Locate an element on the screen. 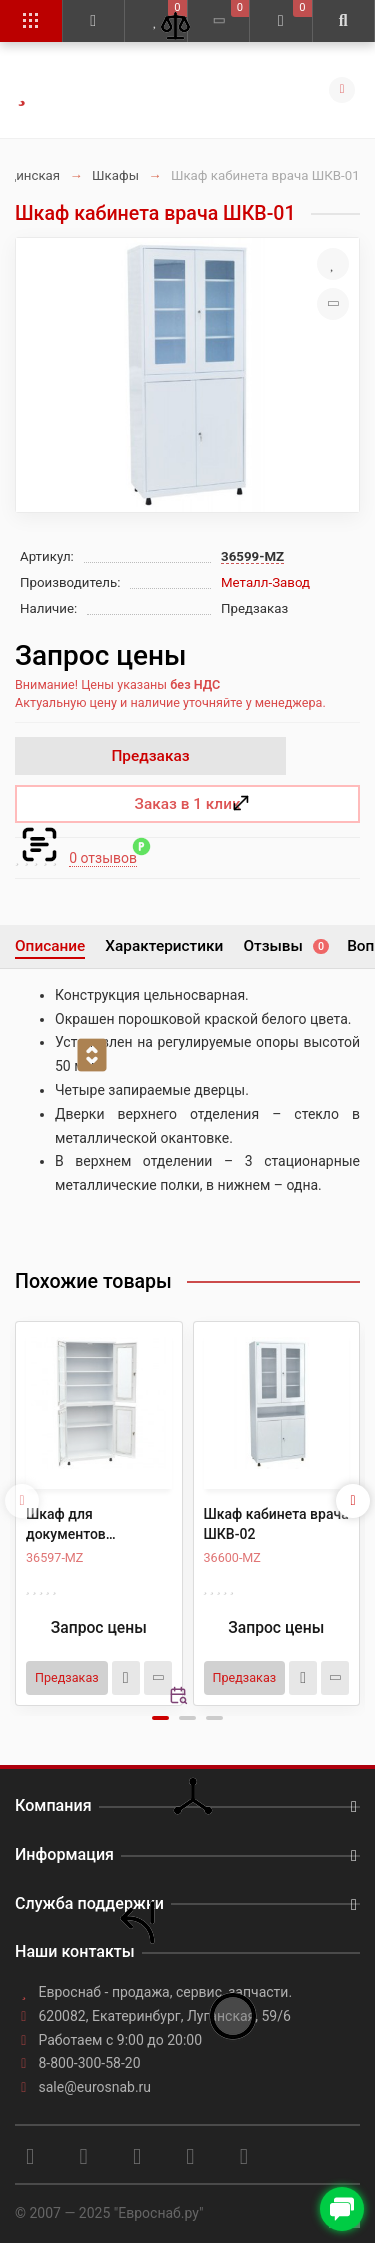 The image size is (375, 2243). scan document to extract text is located at coordinates (39, 844).